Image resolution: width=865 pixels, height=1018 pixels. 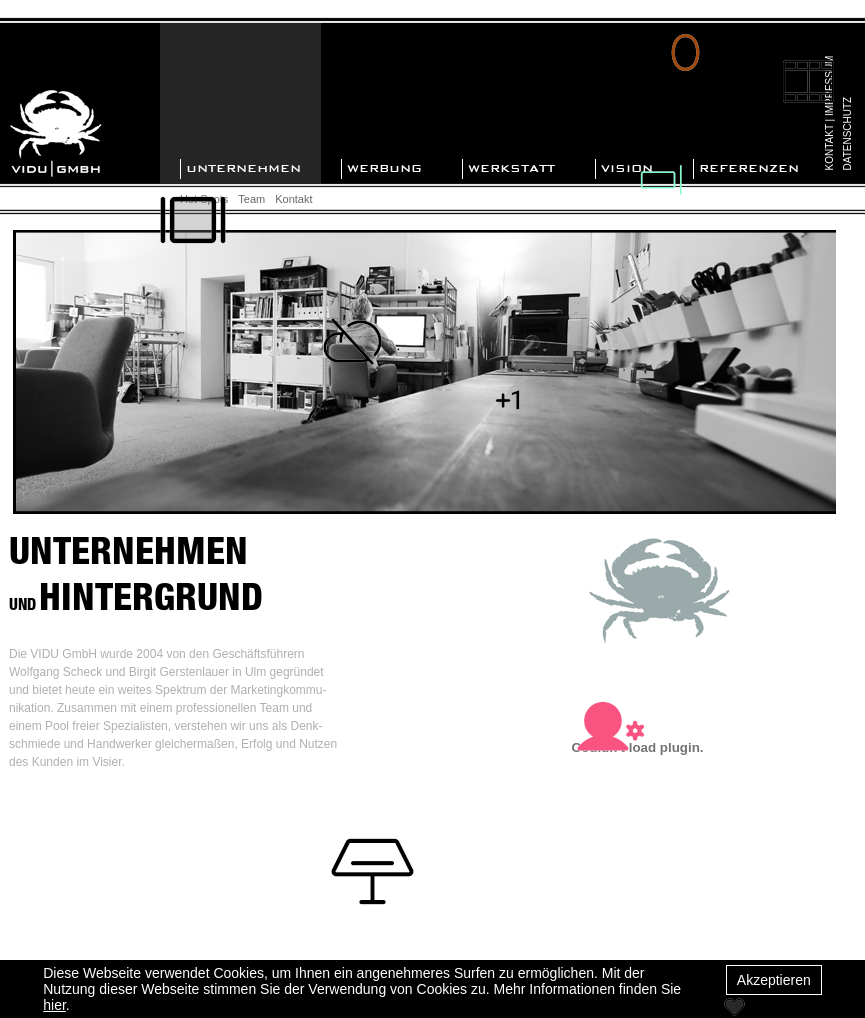 I want to click on start a slideshow presentation, so click(x=193, y=220).